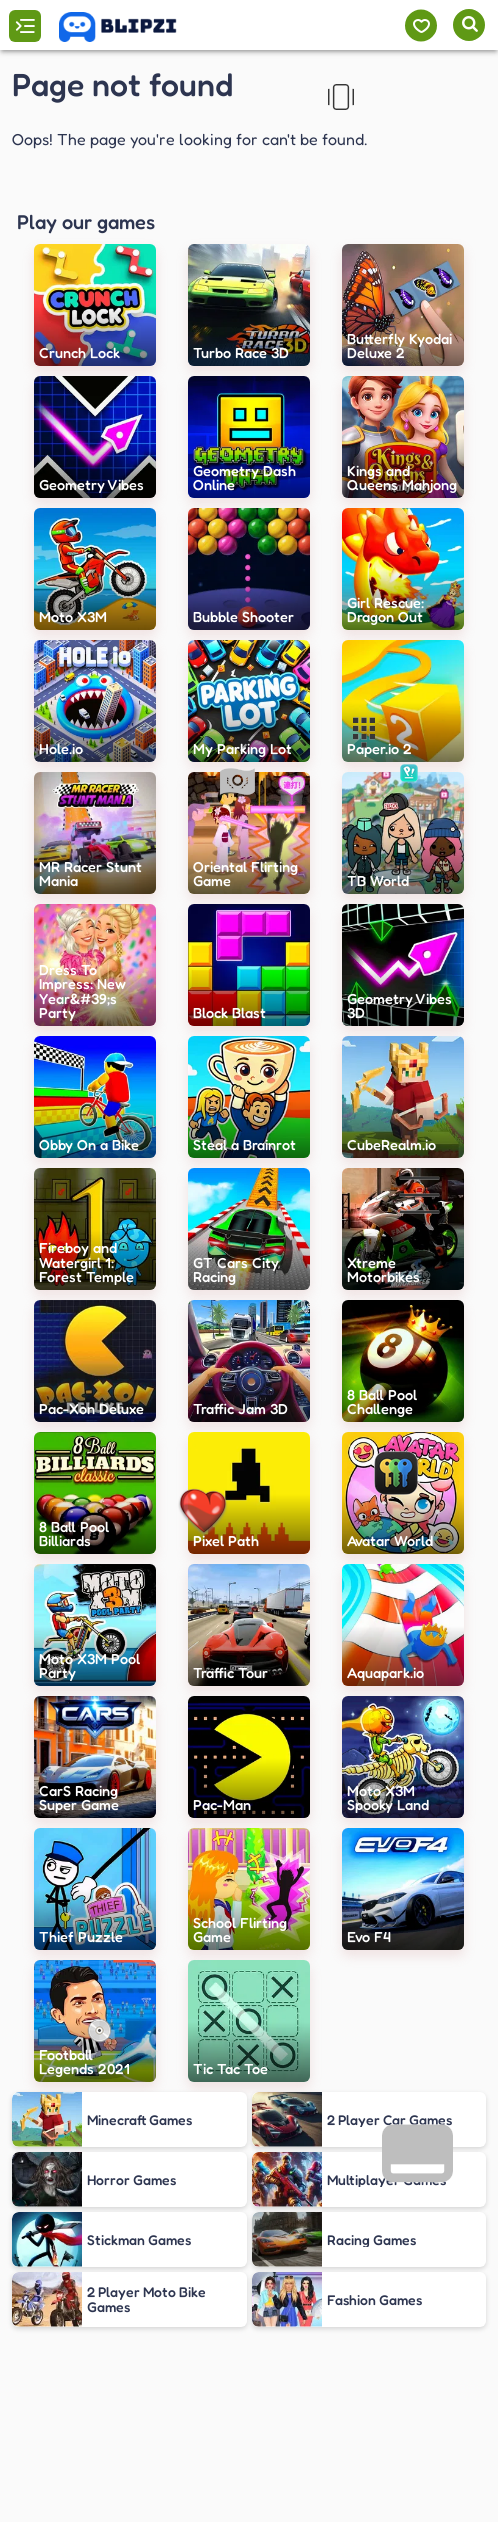 The image size is (498, 2522). What do you see at coordinates (99, 2030) in the screenshot?
I see `indicates a DVD-R disc drive or media` at bounding box center [99, 2030].